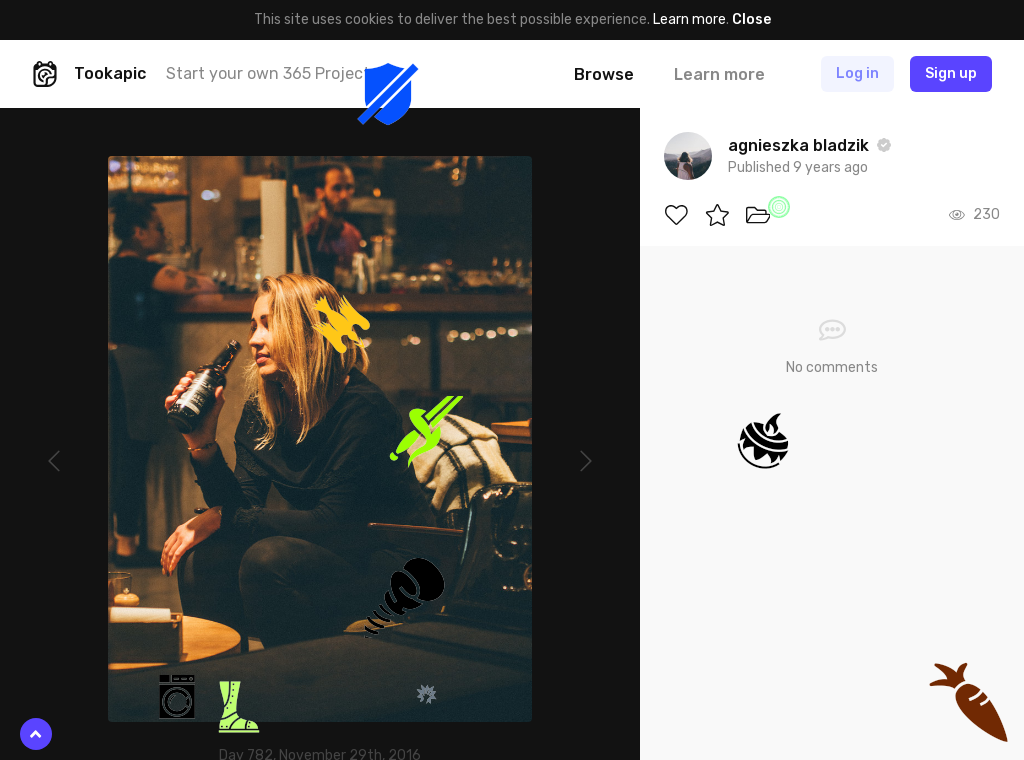 The height and width of the screenshot is (760, 1024). Describe the element at coordinates (404, 598) in the screenshot. I see `spring-loaded boxing glove or punch gag` at that location.